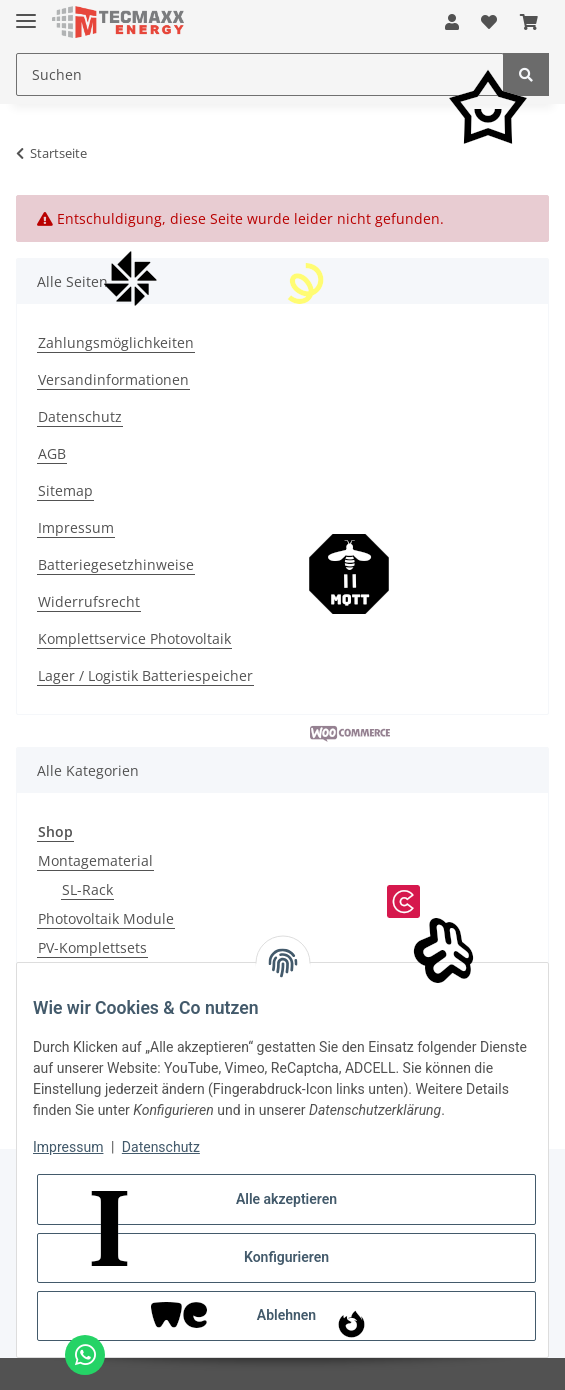 This screenshot has height=1390, width=565. What do you see at coordinates (488, 109) in the screenshot?
I see `mark as favorite with positive feedback` at bounding box center [488, 109].